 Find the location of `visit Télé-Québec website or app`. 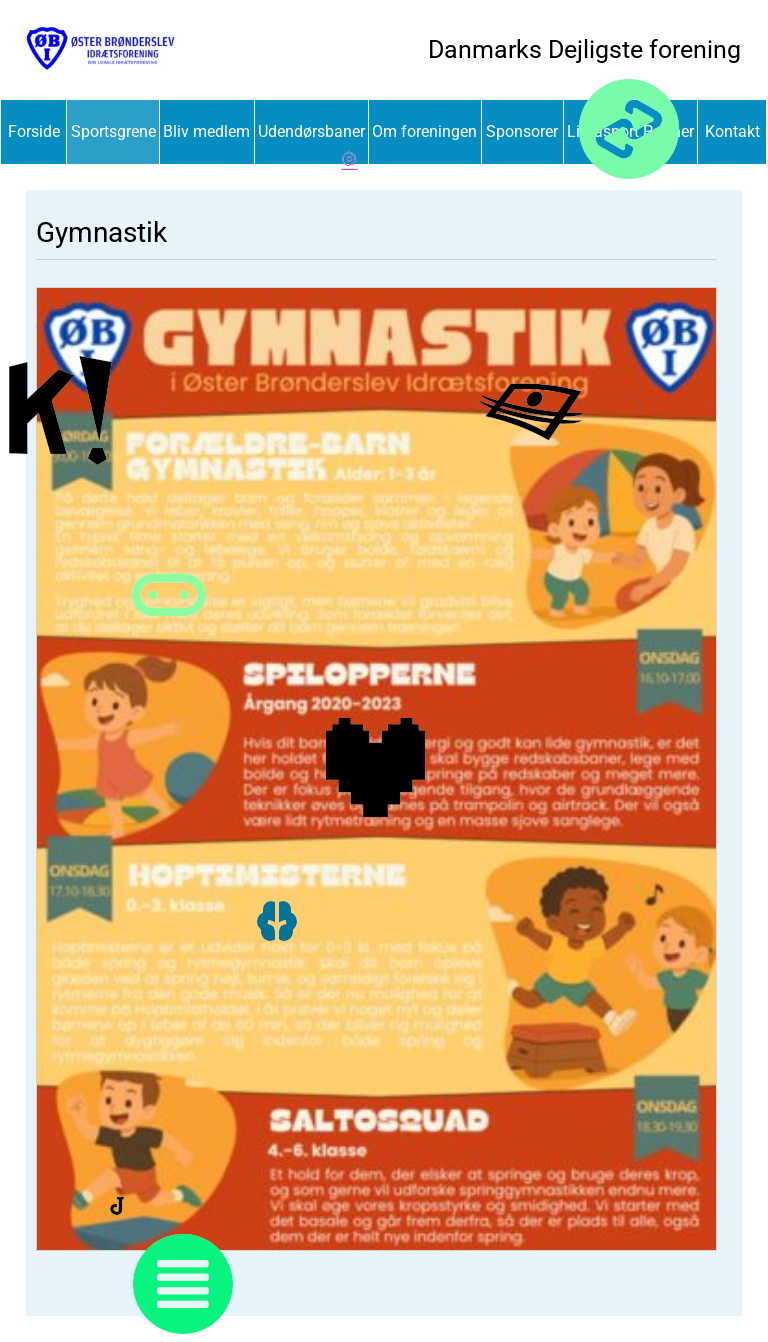

visit Télé-Québec website or app is located at coordinates (531, 412).